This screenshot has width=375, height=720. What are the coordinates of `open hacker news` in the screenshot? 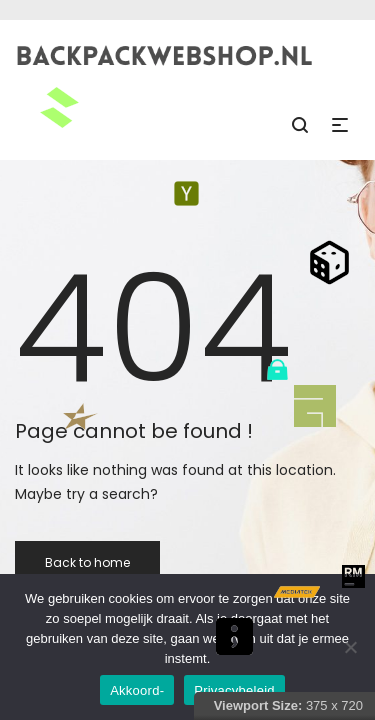 It's located at (186, 193).